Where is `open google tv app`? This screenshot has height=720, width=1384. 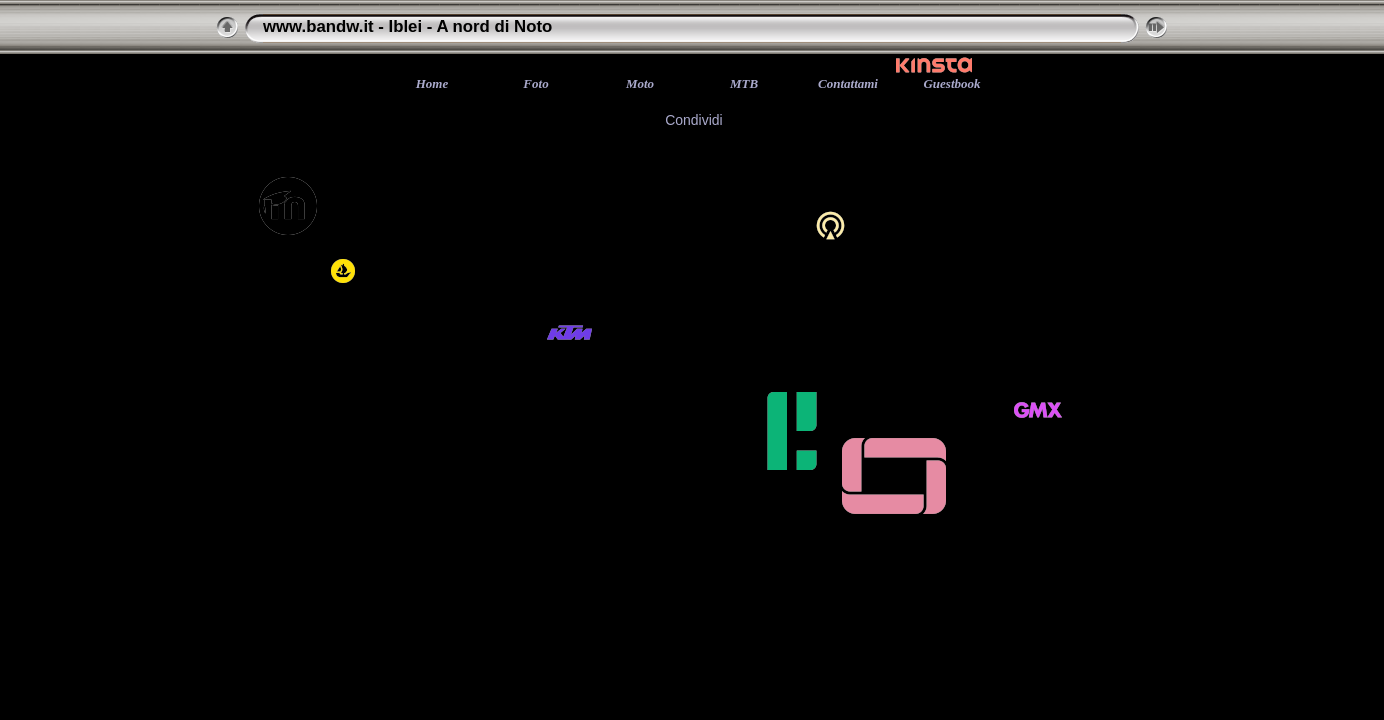 open google tv app is located at coordinates (894, 476).